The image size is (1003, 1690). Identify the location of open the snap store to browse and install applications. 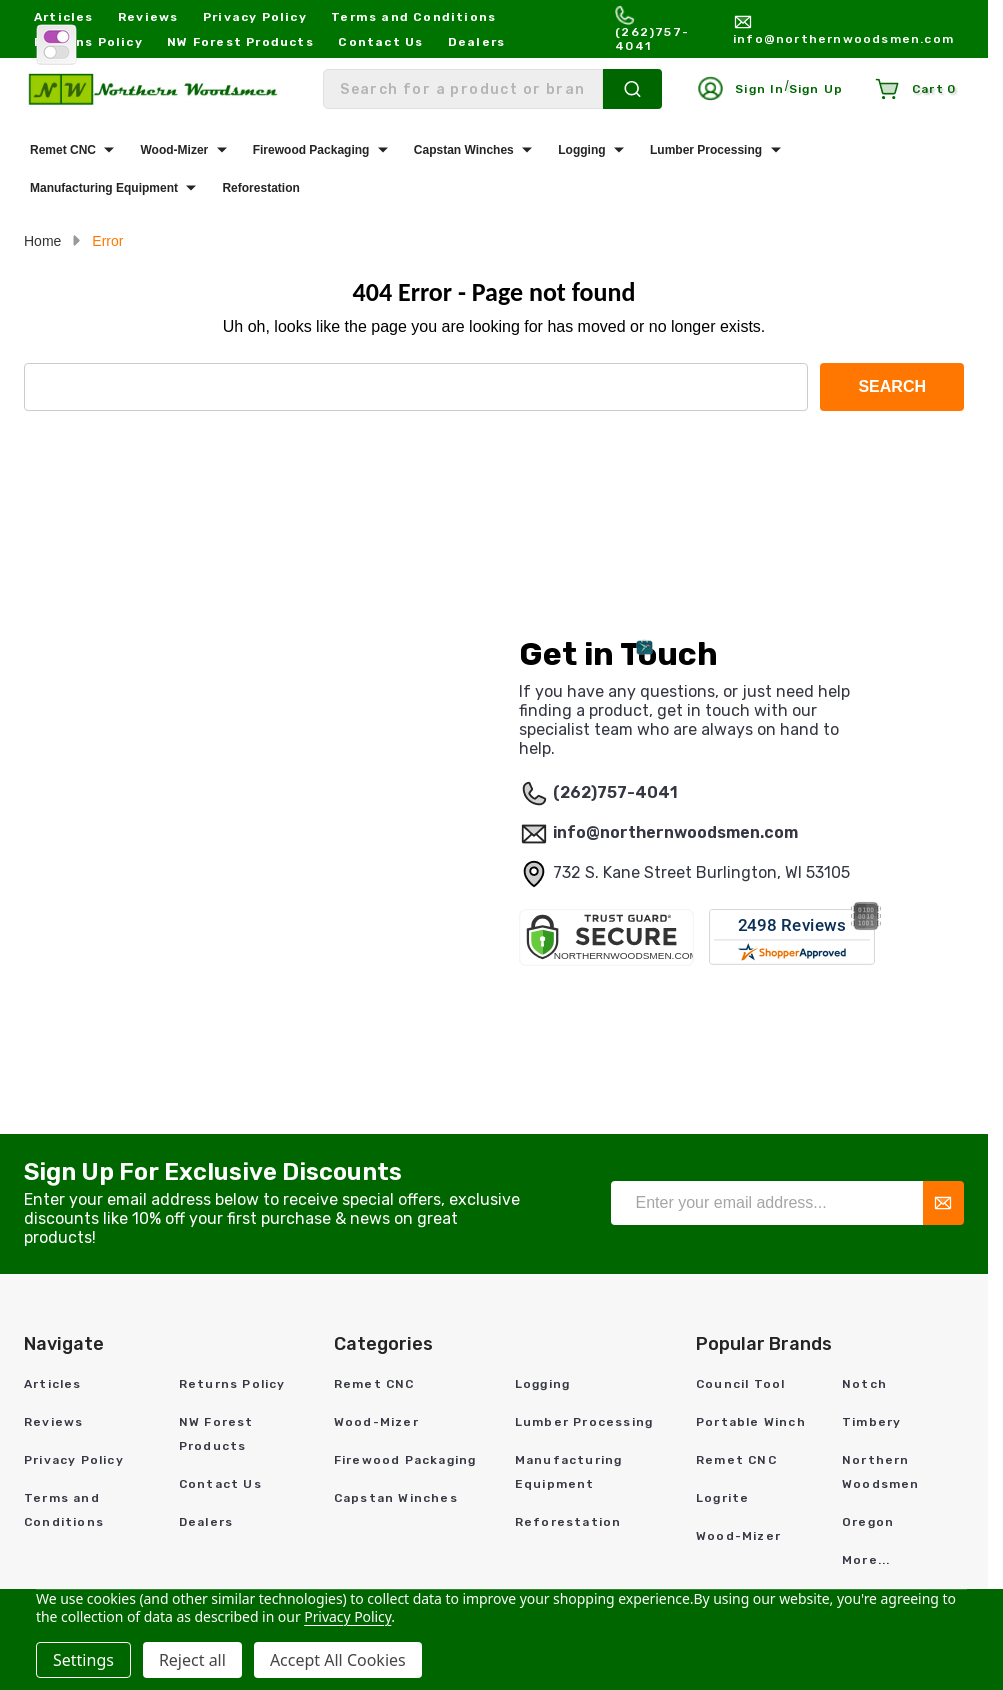
(644, 647).